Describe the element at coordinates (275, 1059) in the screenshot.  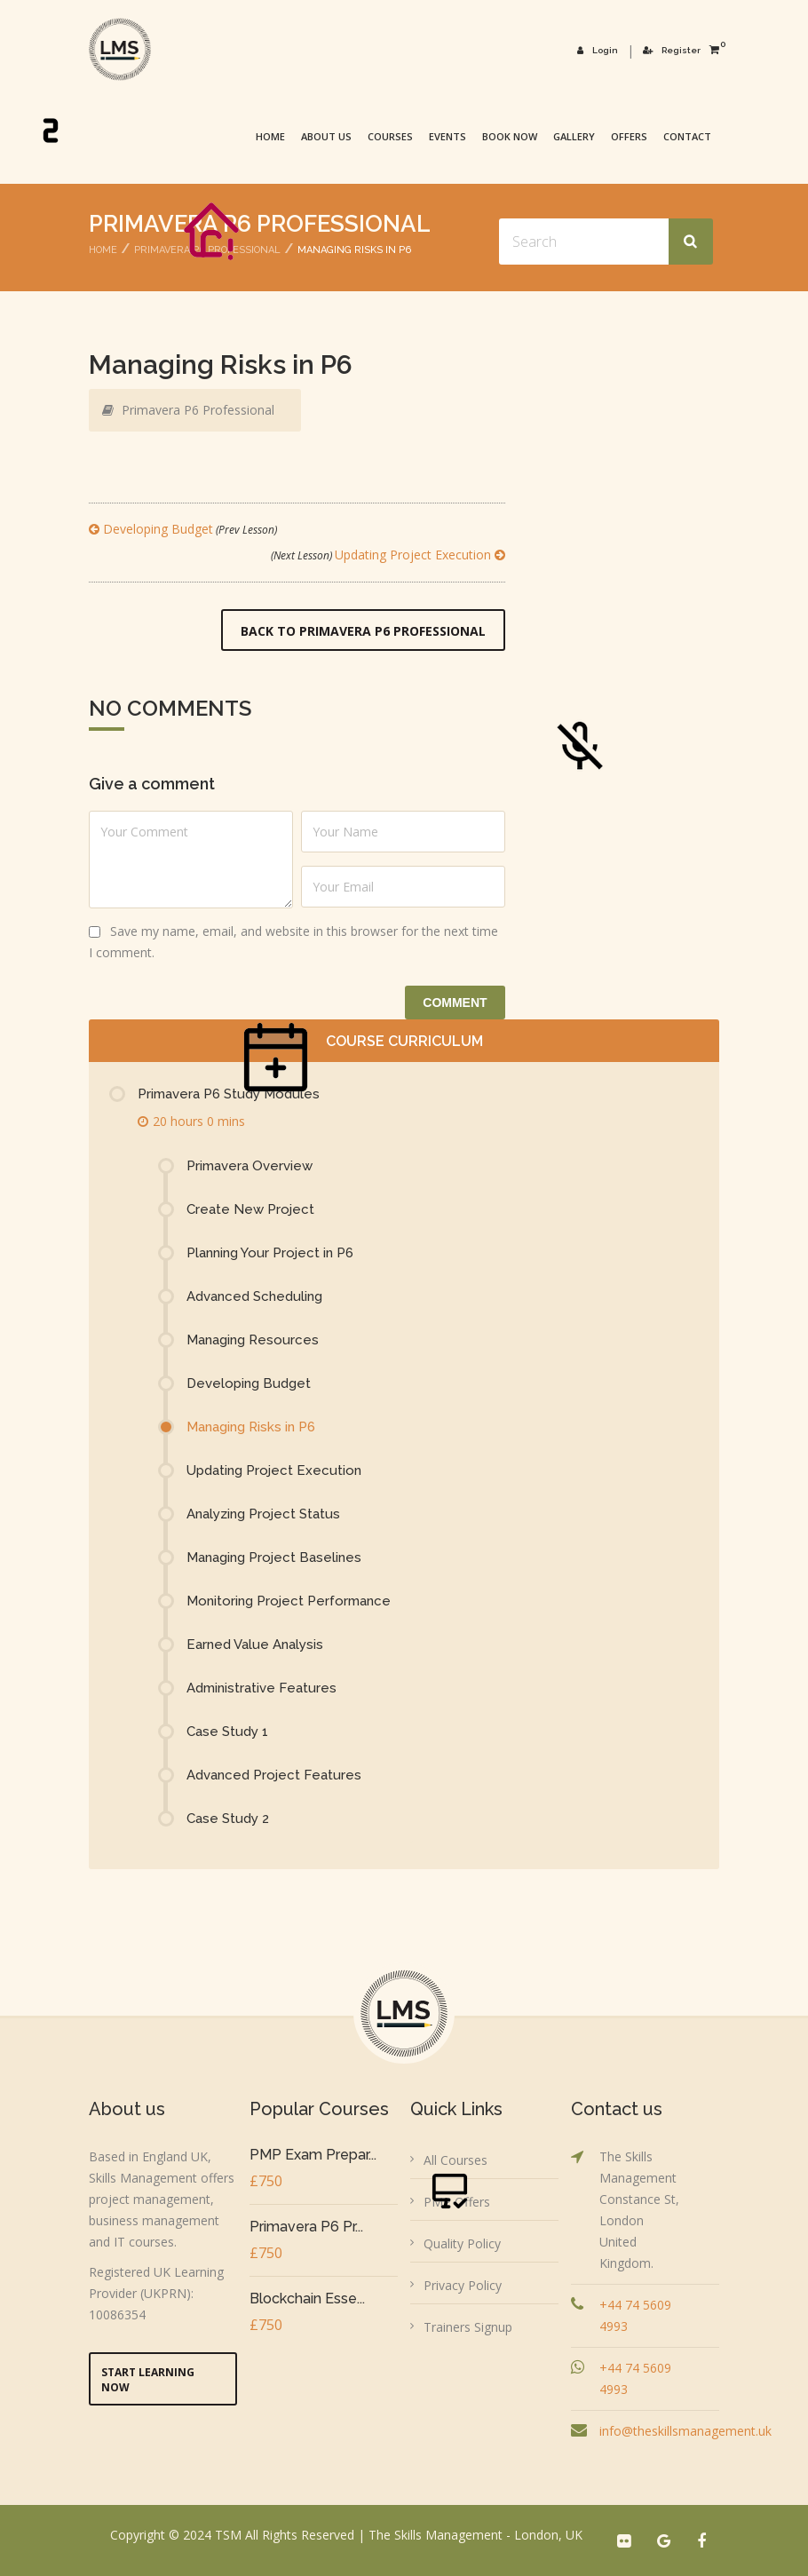
I see `add a new event to your calendar` at that location.